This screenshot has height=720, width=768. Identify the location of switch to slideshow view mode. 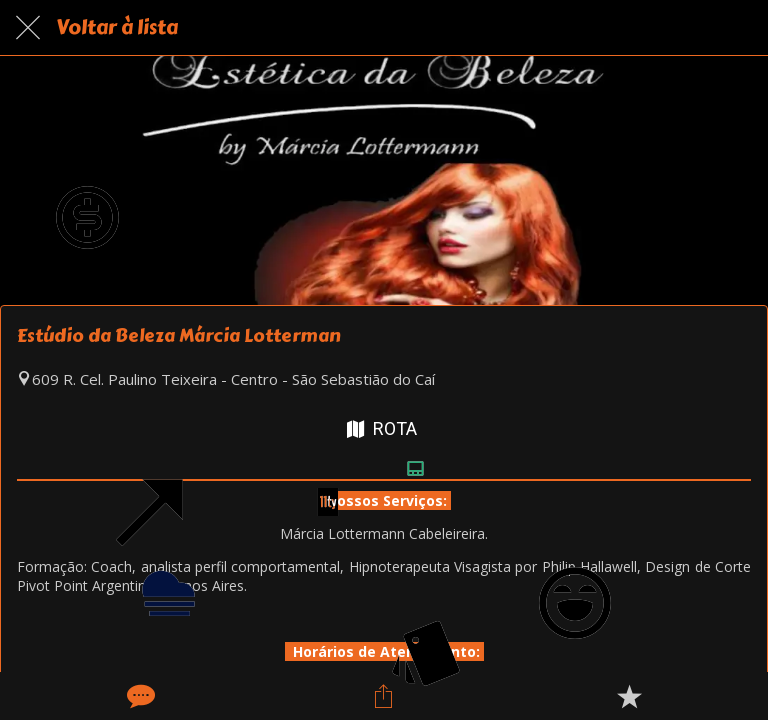
(415, 468).